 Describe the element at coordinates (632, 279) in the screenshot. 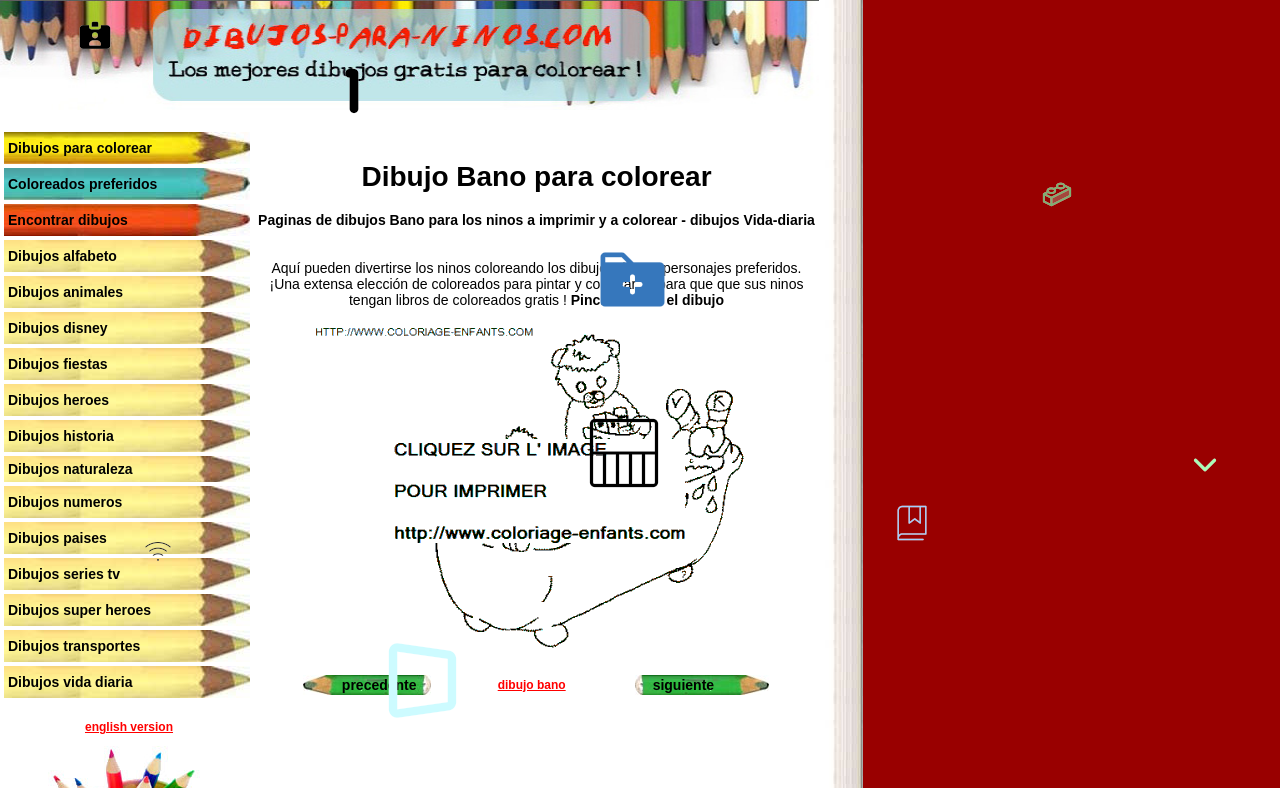

I see `create a new folder` at that location.